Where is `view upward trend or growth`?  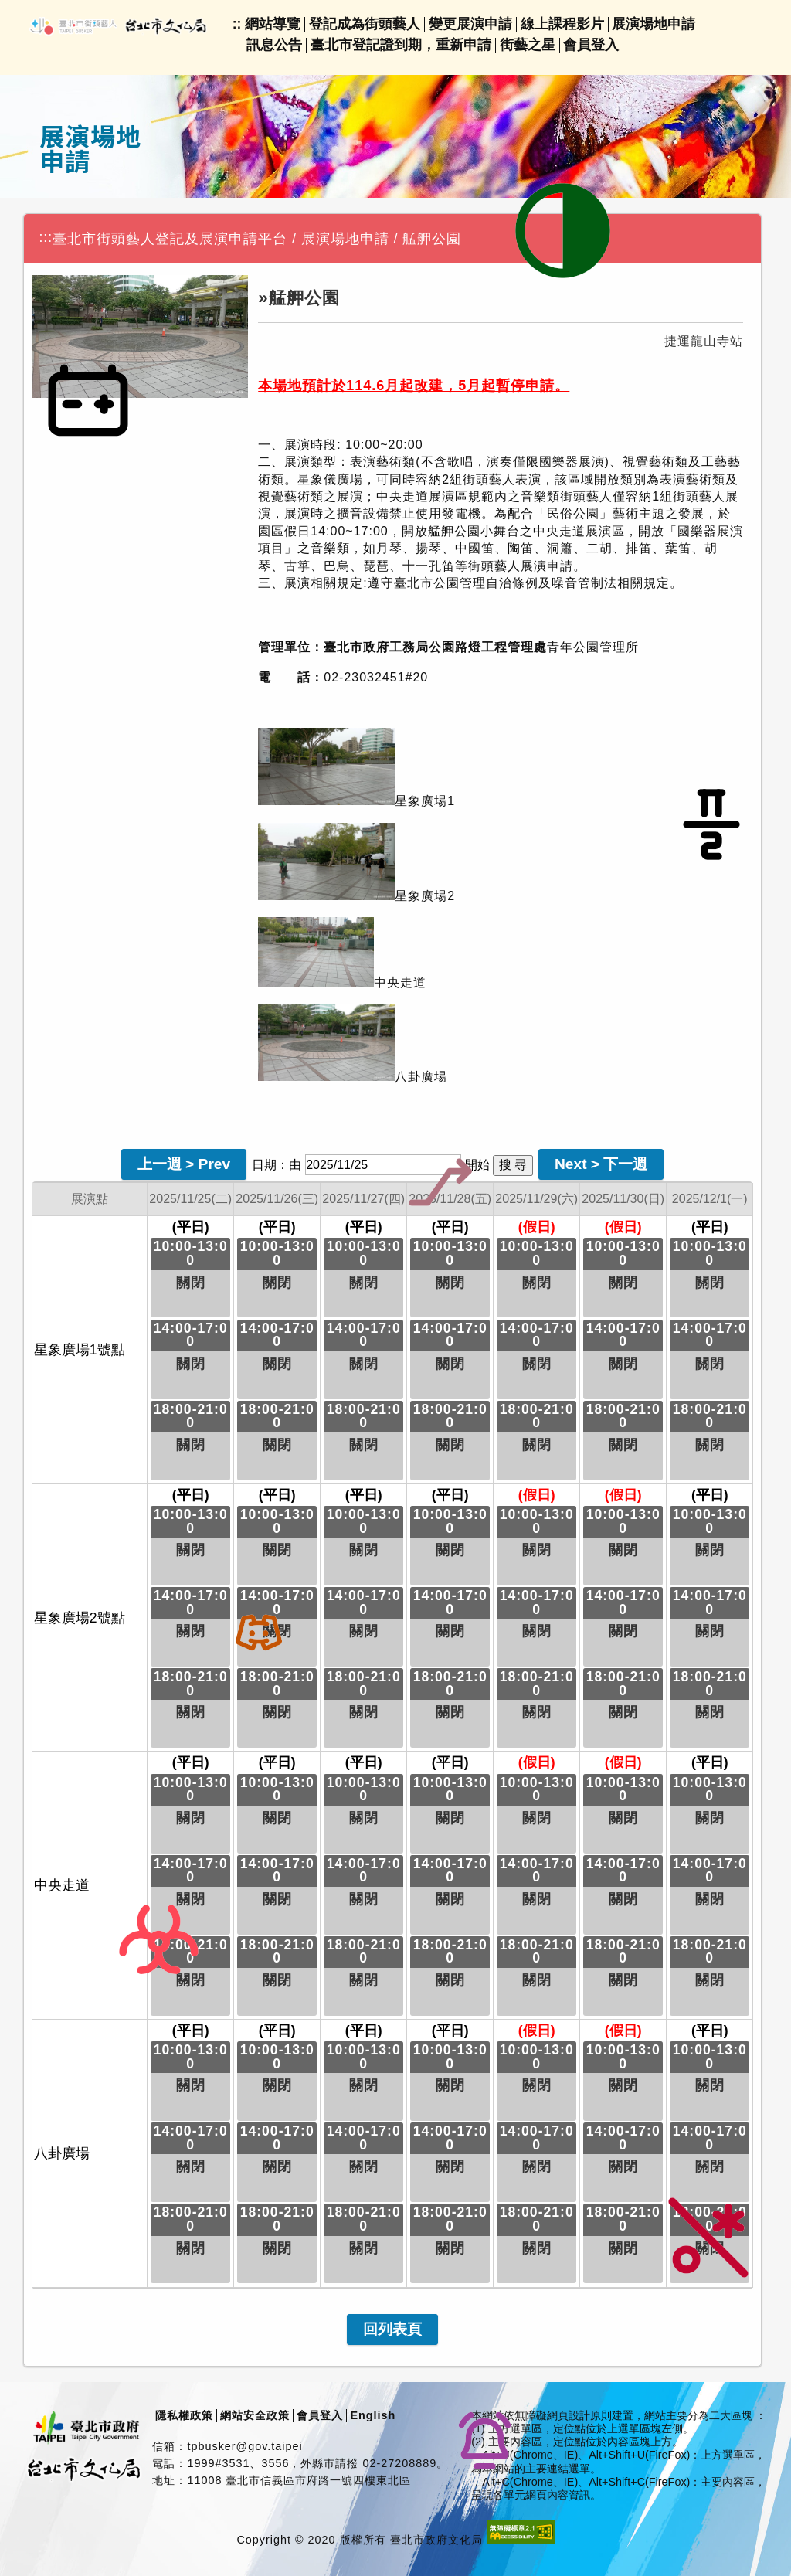
view upward trend or growth is located at coordinates (440, 1184).